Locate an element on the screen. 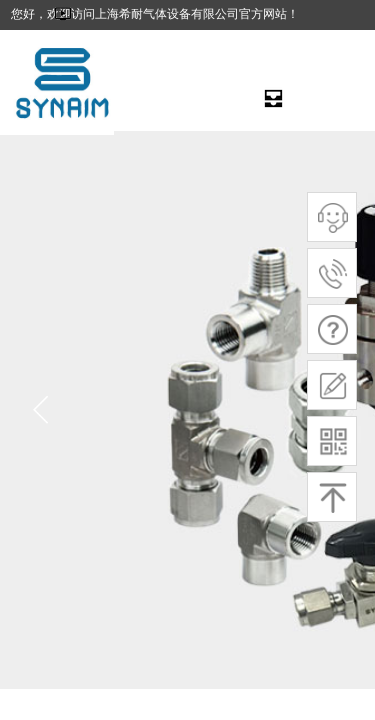 Image resolution: width=375 pixels, height=720 pixels. access on-demand video content is located at coordinates (63, 14).